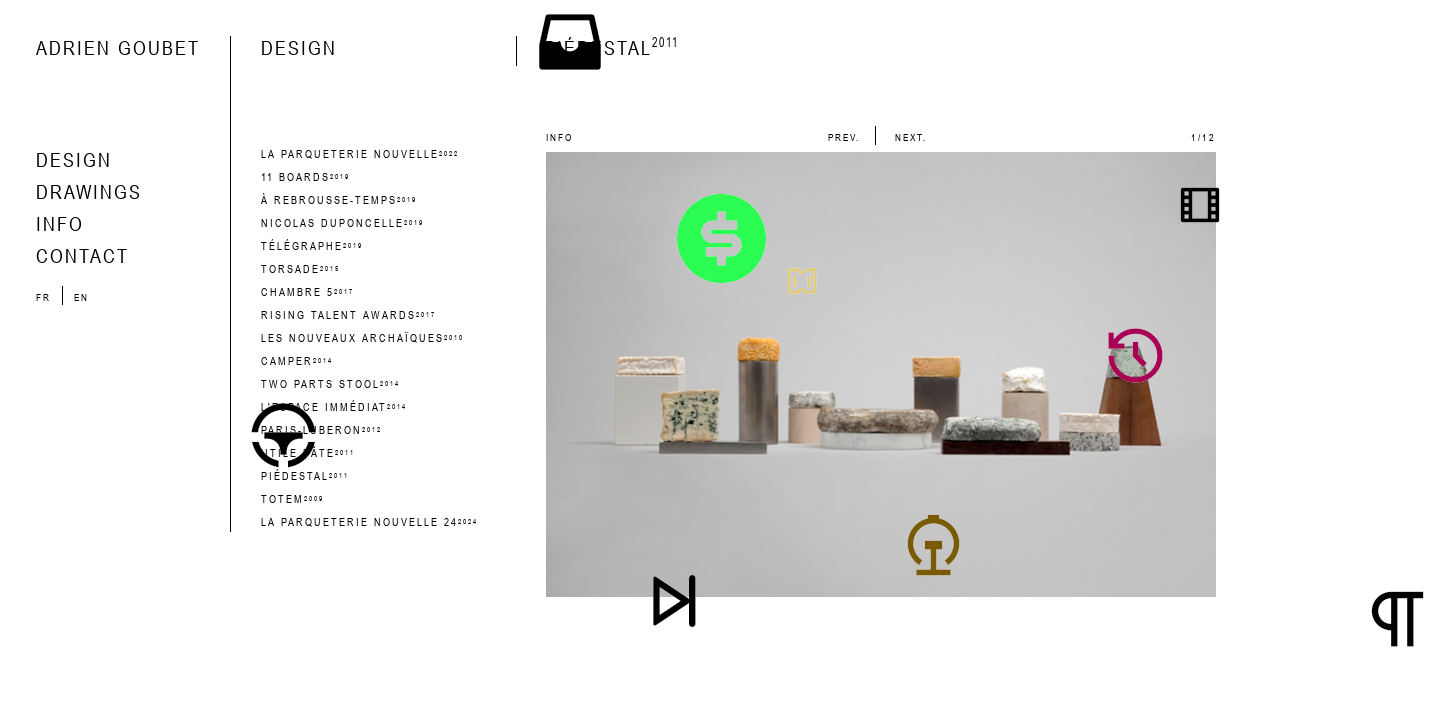  Describe the element at coordinates (721, 238) in the screenshot. I see `view account balance or financial summary` at that location.